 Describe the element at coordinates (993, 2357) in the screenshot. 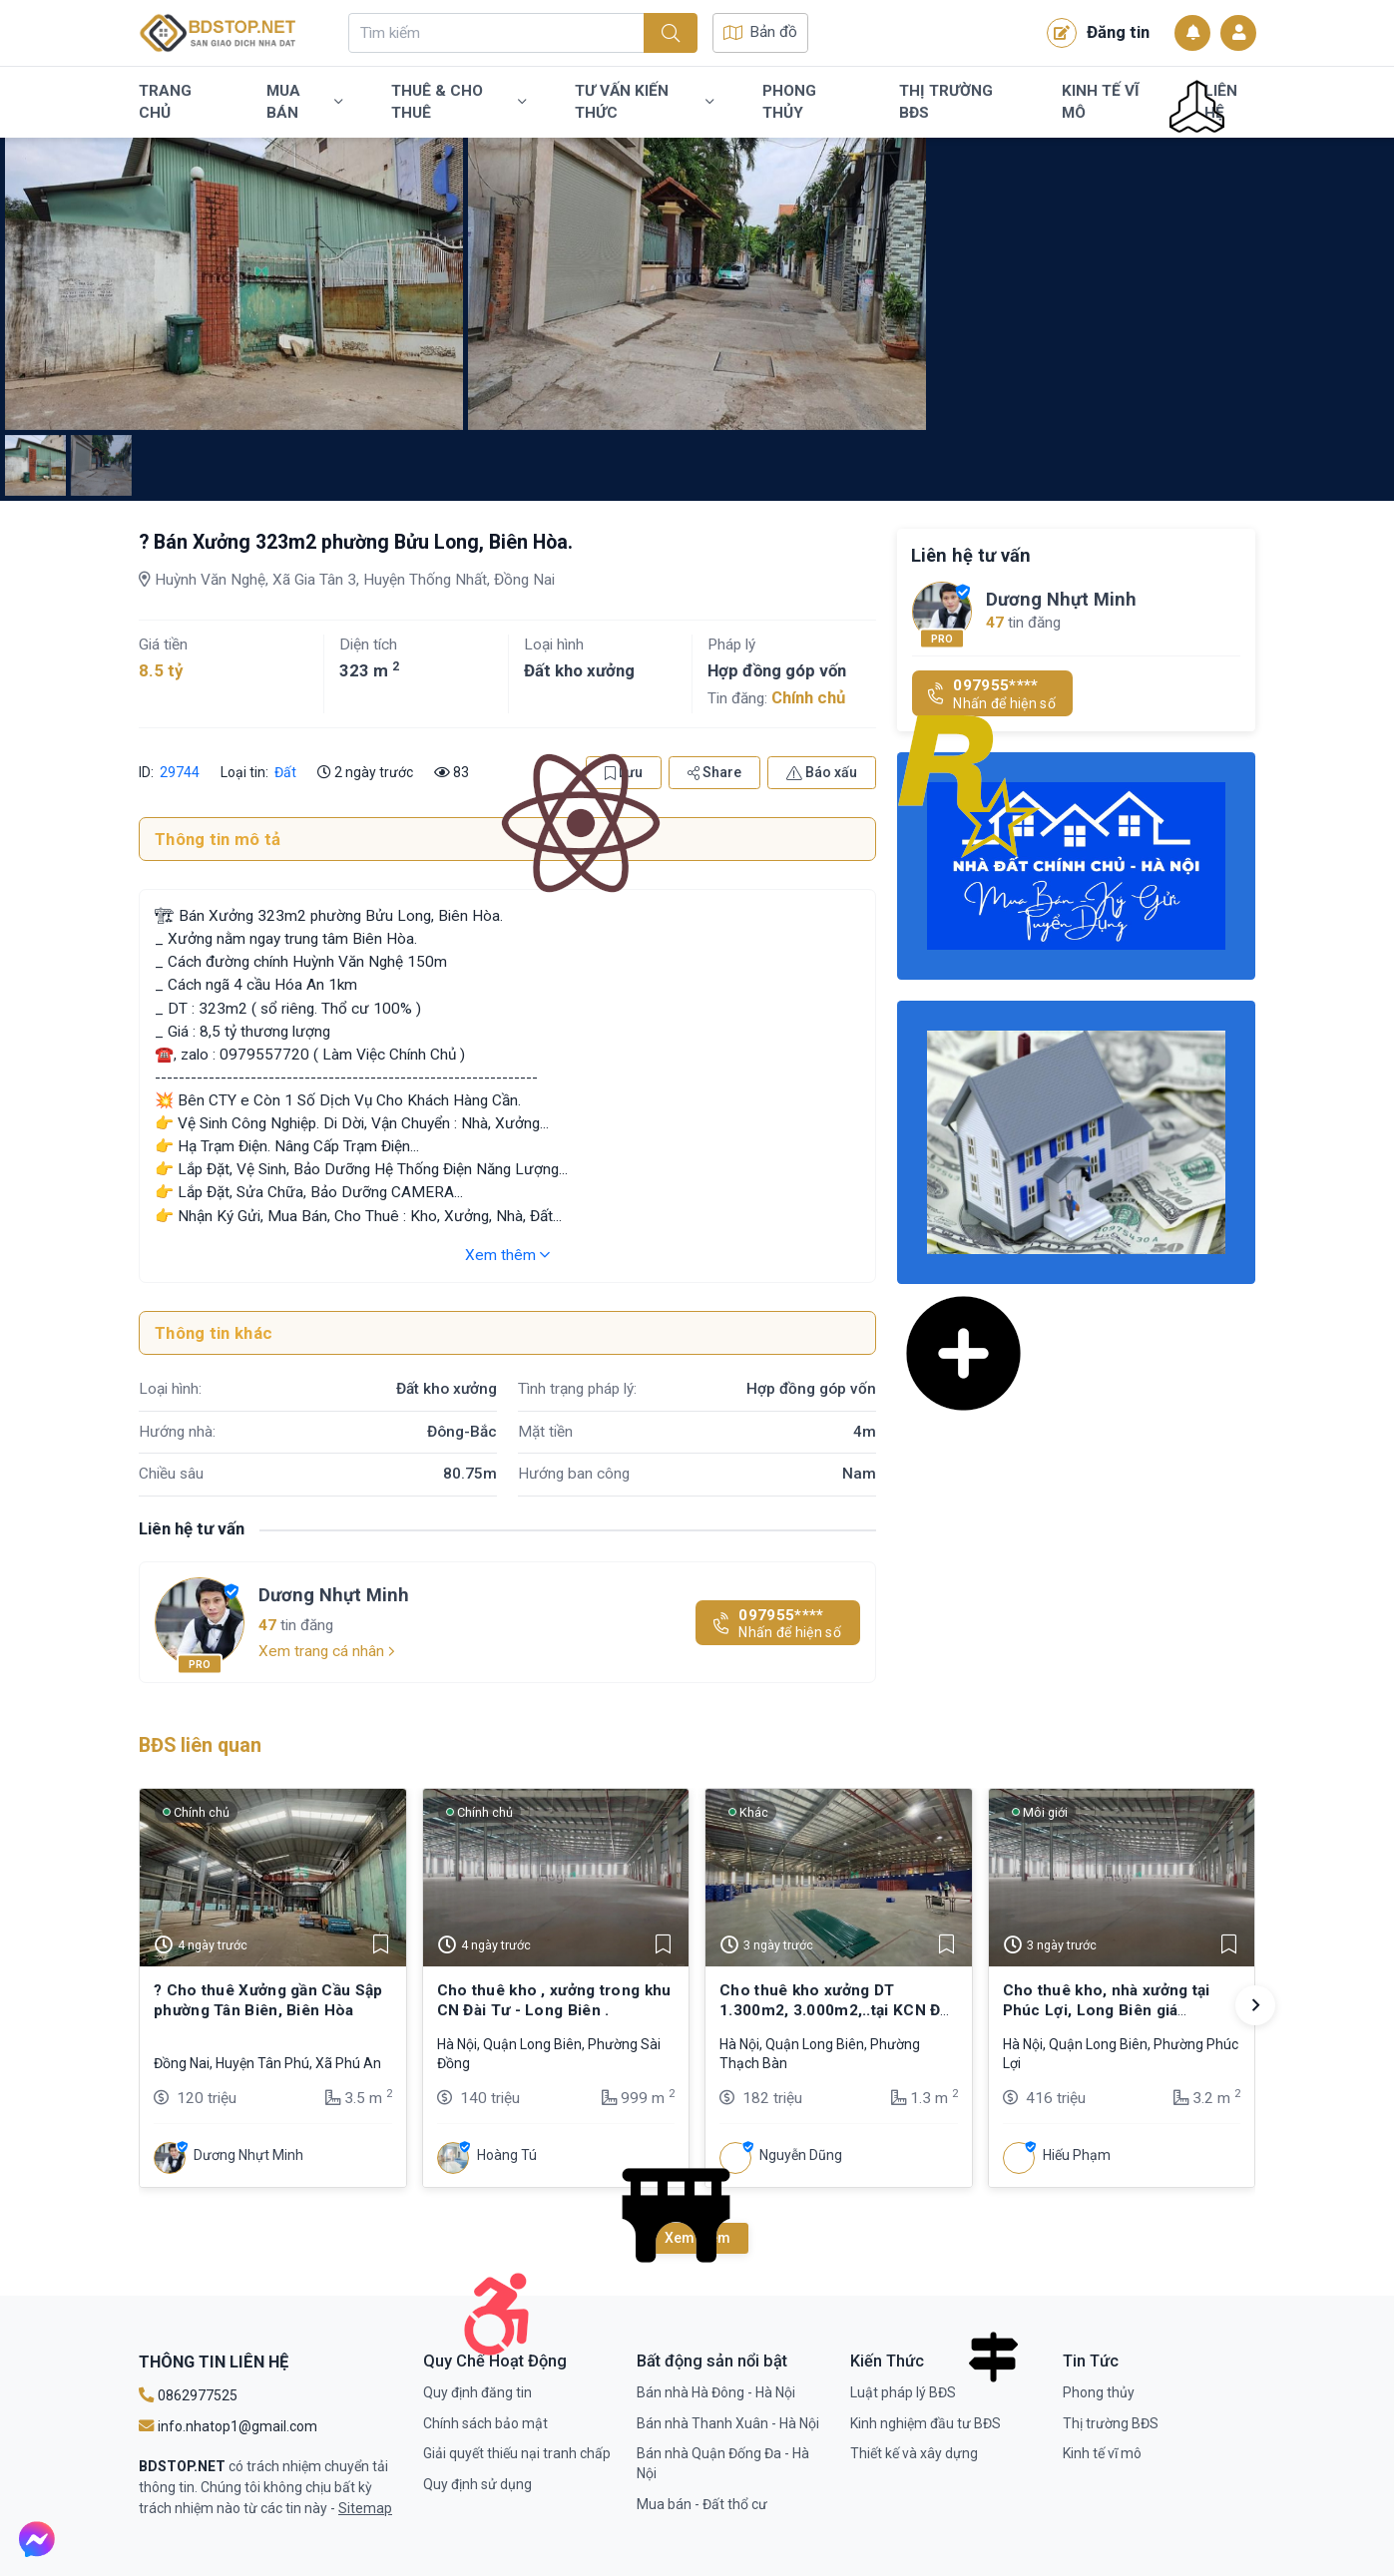

I see `navigate to directions or wayfinding` at that location.